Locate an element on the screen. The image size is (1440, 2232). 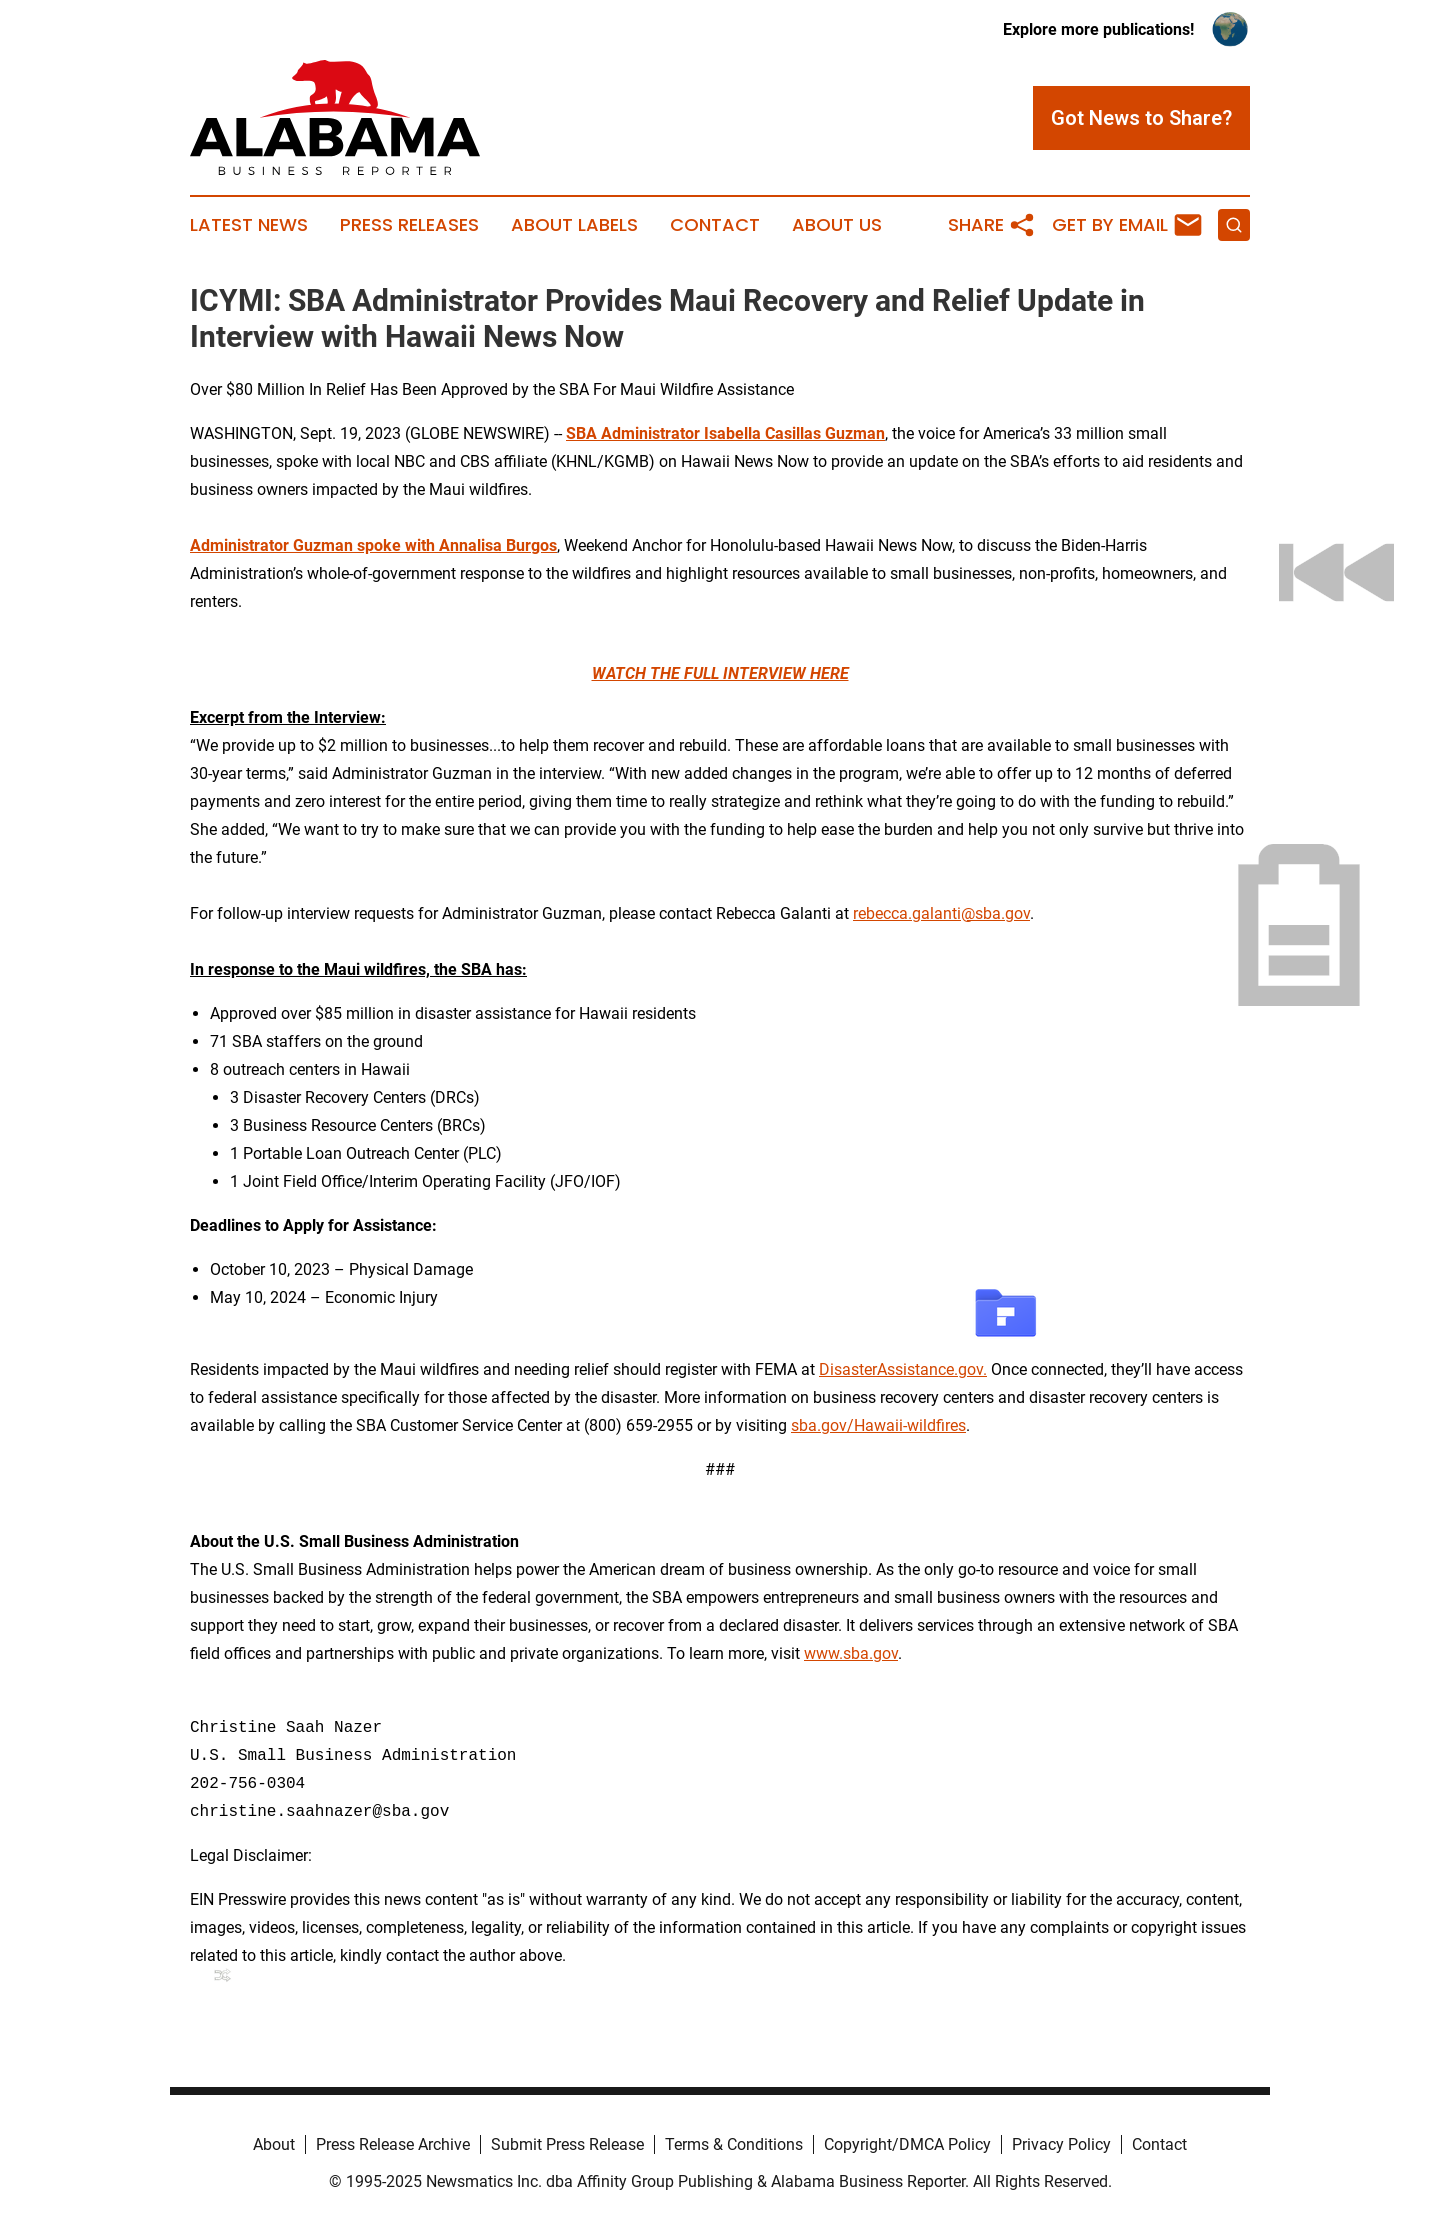
shuffle playlist or music queue is located at coordinates (223, 1975).